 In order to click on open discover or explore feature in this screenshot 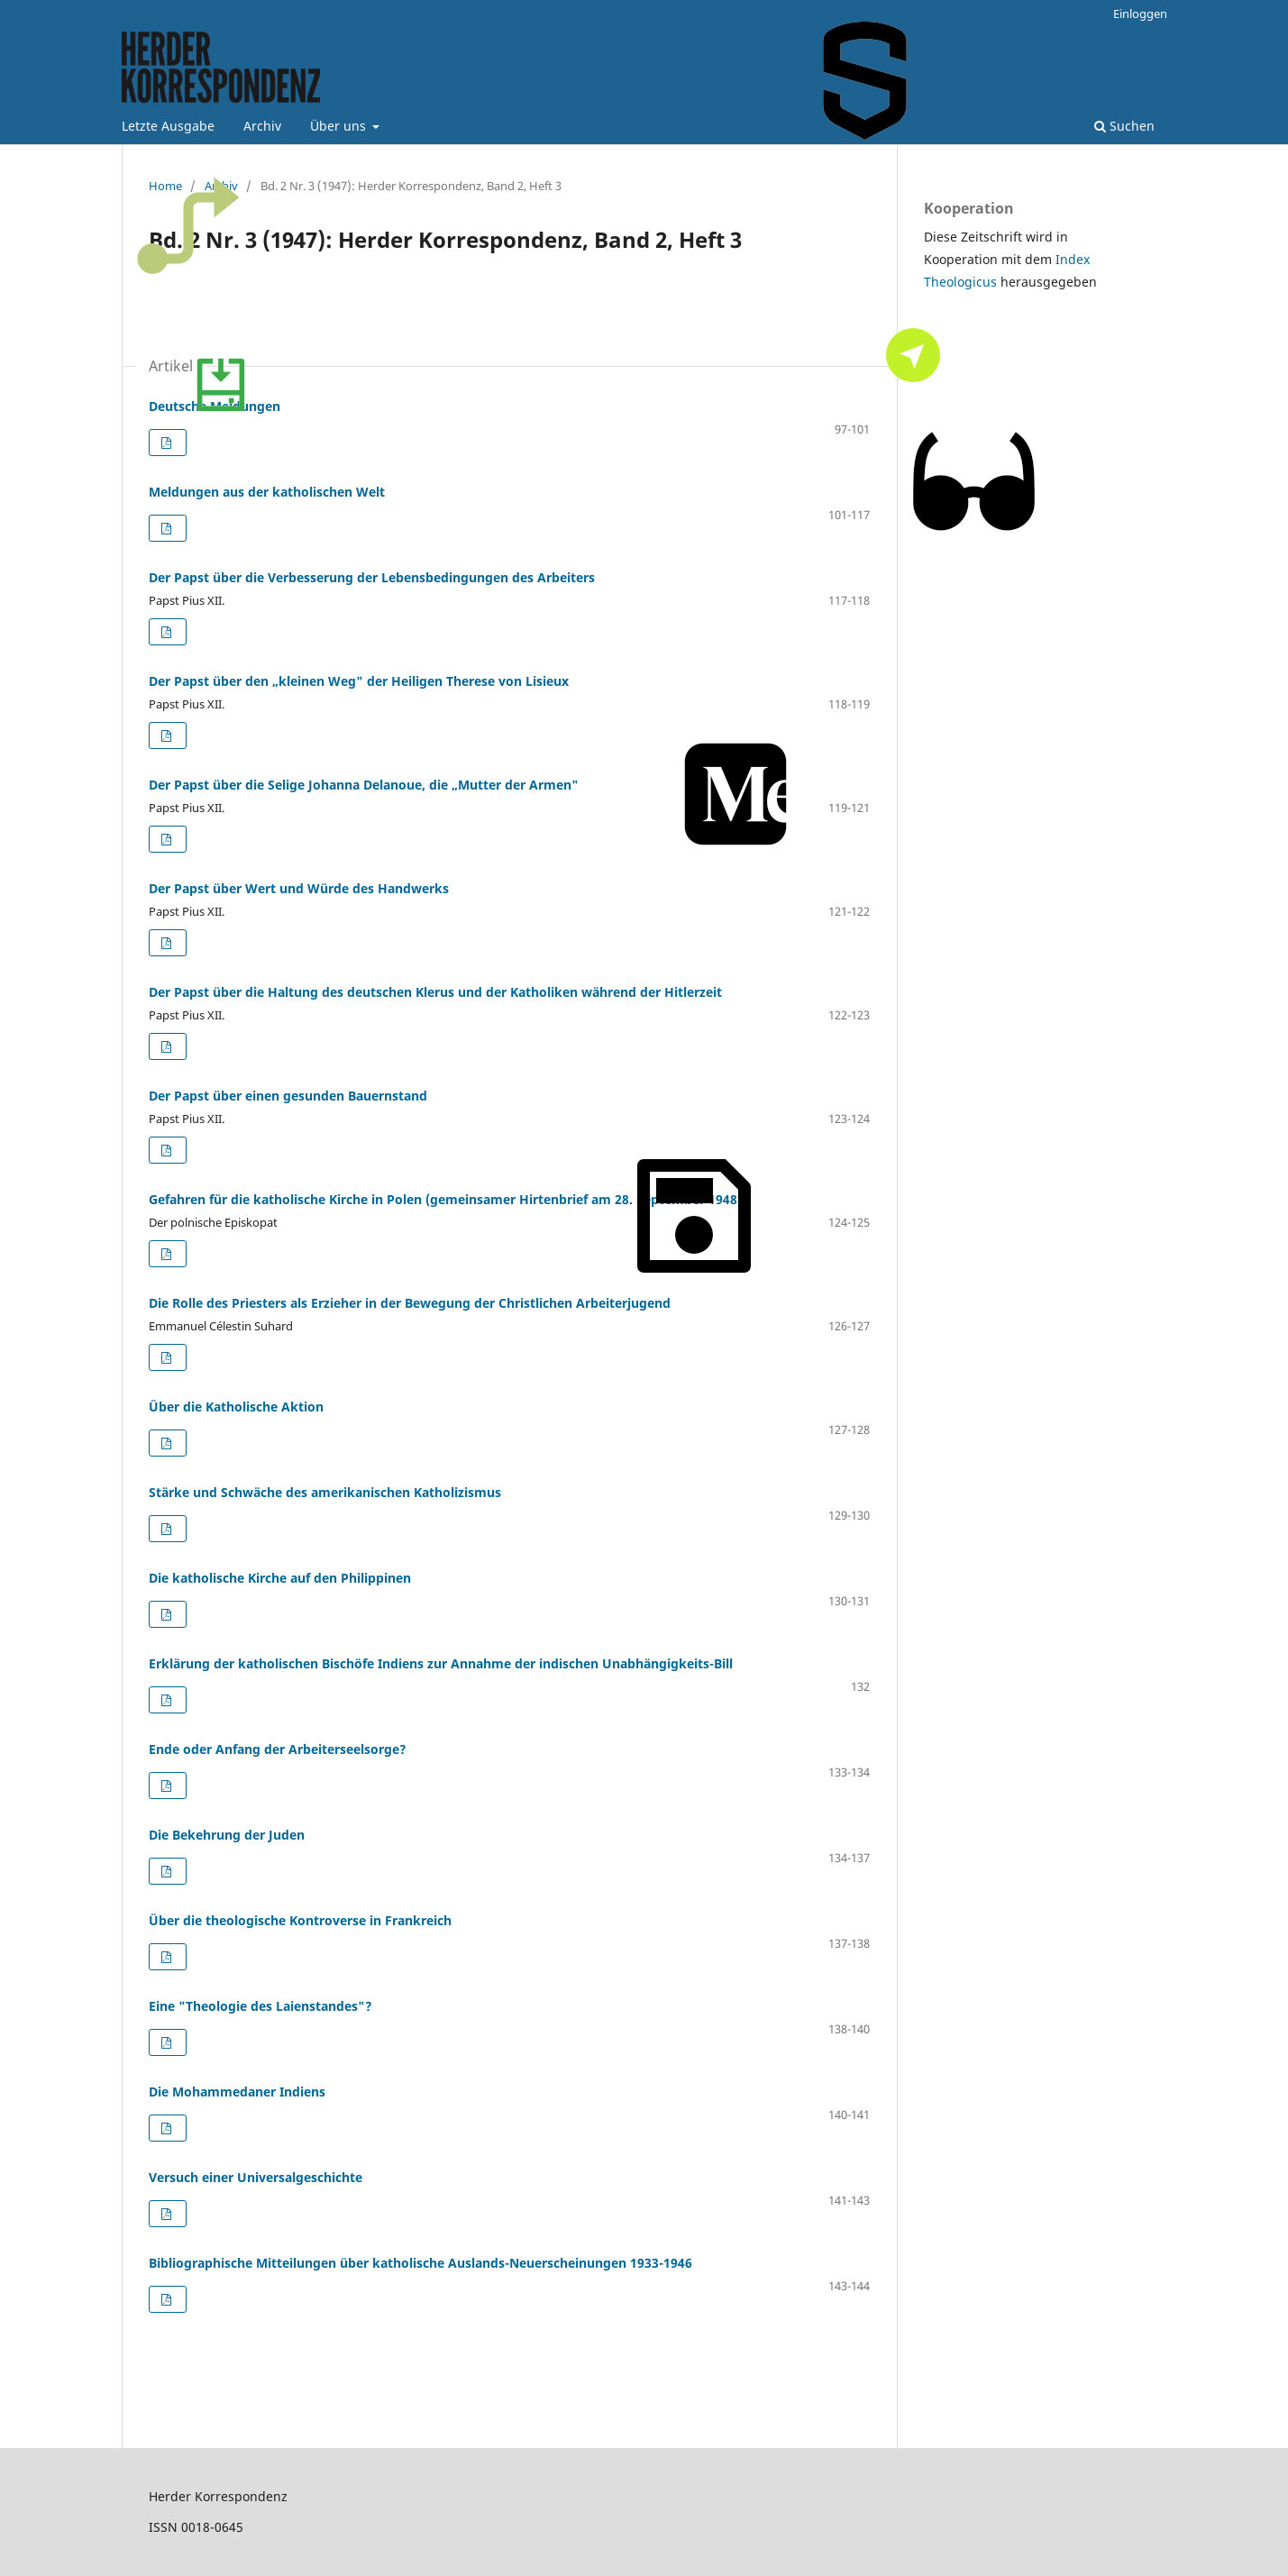, I will do `click(910, 355)`.